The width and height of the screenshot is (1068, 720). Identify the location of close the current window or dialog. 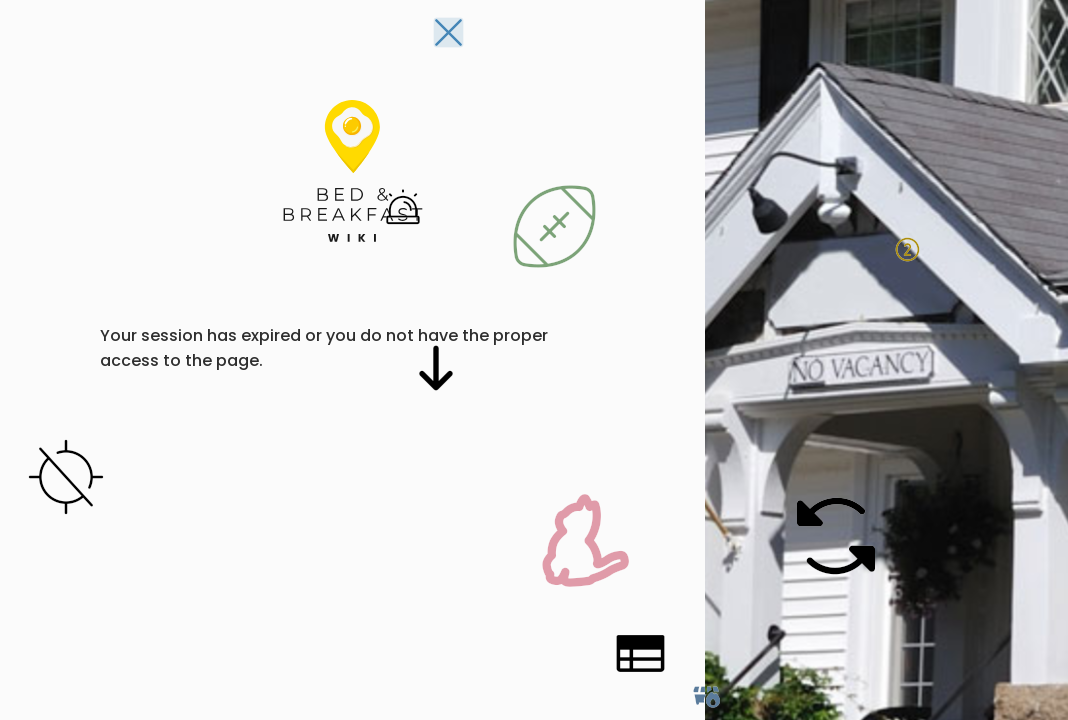
(448, 32).